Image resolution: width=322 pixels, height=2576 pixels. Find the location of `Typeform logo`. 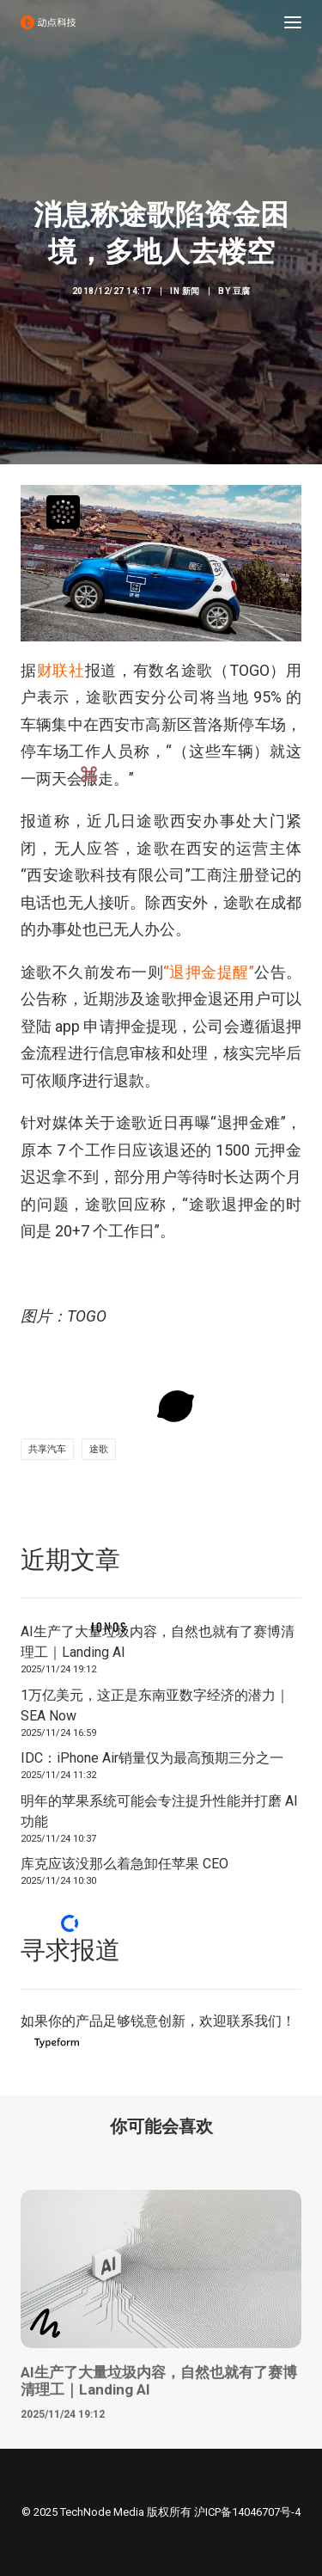

Typeform logo is located at coordinates (57, 2043).